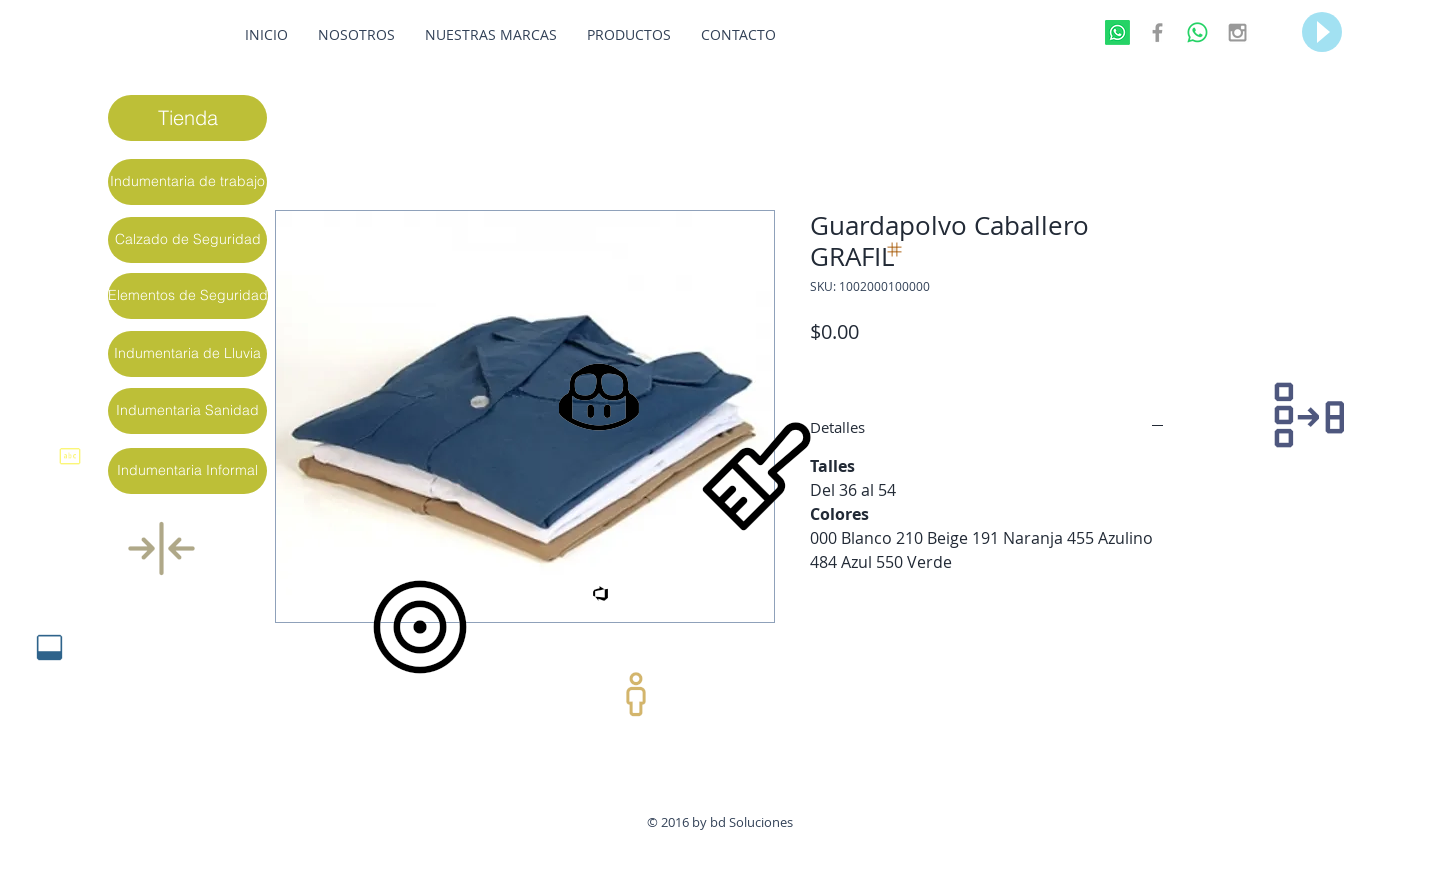  What do you see at coordinates (758, 474) in the screenshot?
I see `access painting or drawing tools` at bounding box center [758, 474].